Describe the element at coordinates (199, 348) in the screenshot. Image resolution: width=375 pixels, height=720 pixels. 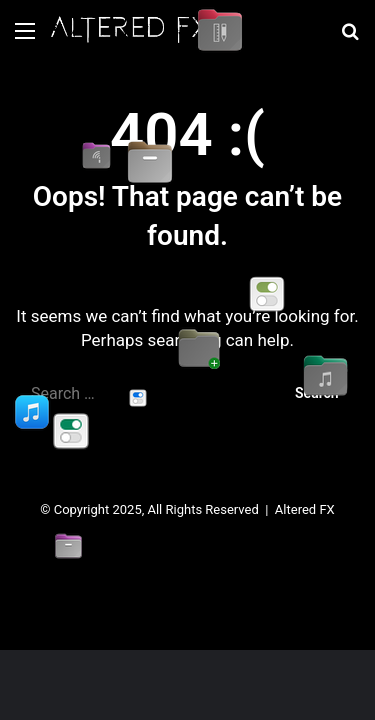
I see `create a new folder` at that location.